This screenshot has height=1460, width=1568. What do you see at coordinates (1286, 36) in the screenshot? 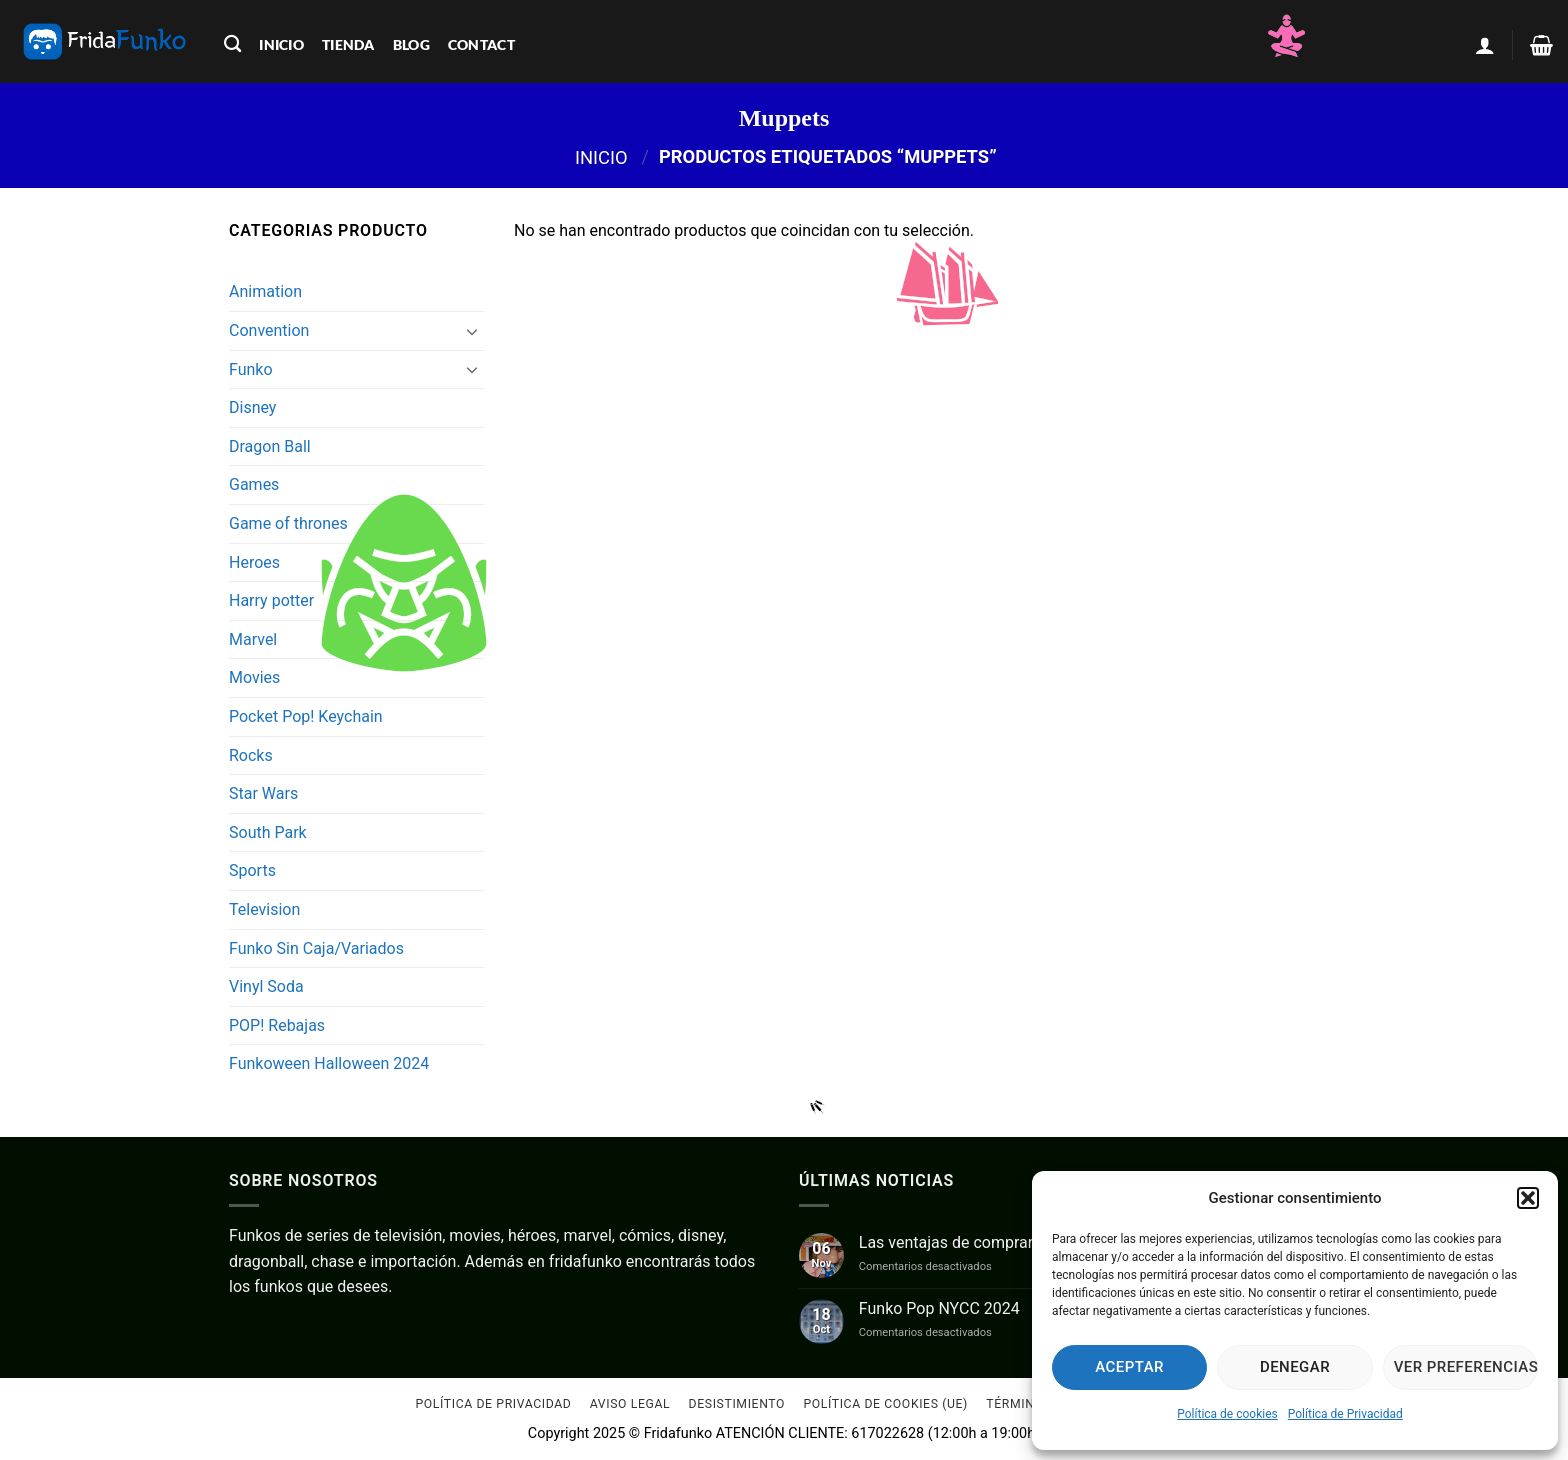
I see `access meditation or mindfulness features` at bounding box center [1286, 36].